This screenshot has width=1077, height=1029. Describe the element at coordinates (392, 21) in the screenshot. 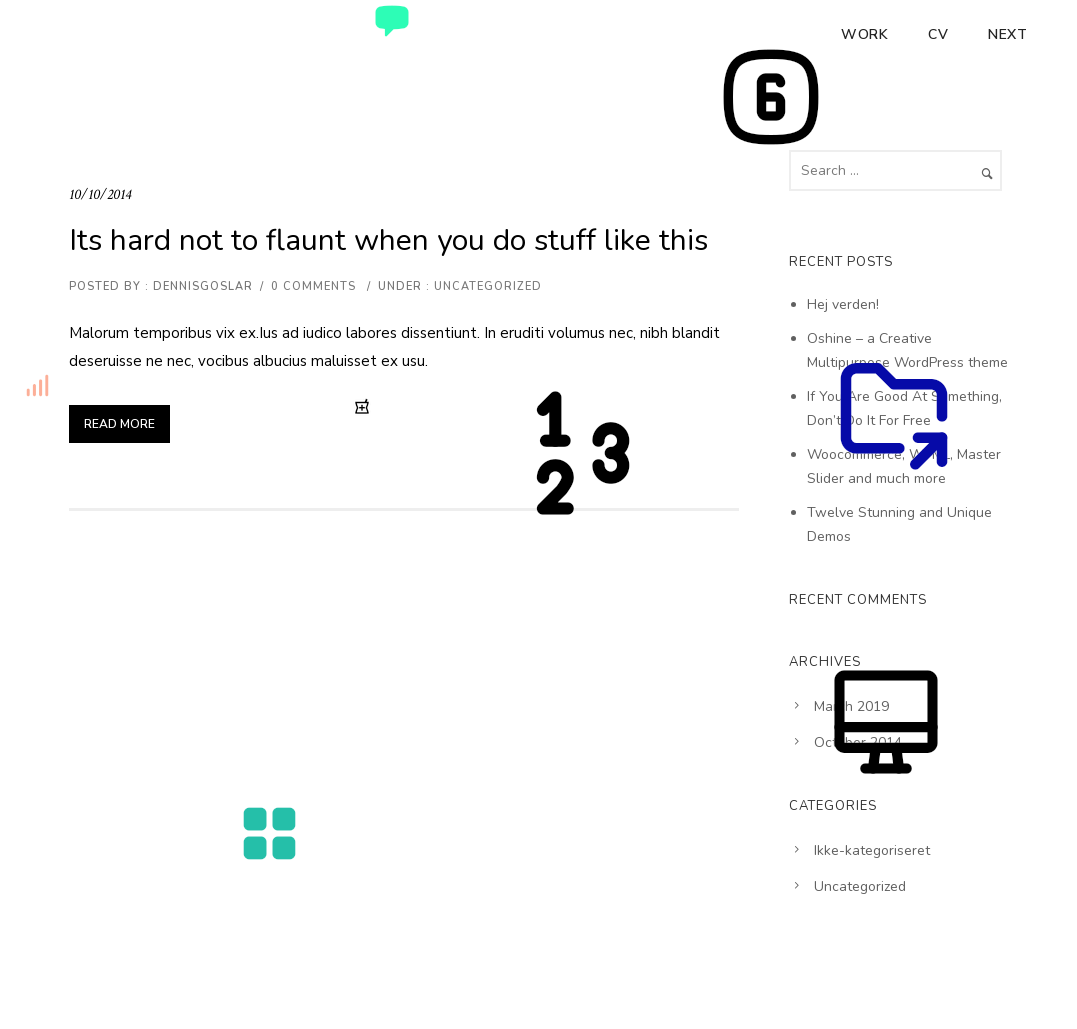

I see `open chat or messaging` at that location.